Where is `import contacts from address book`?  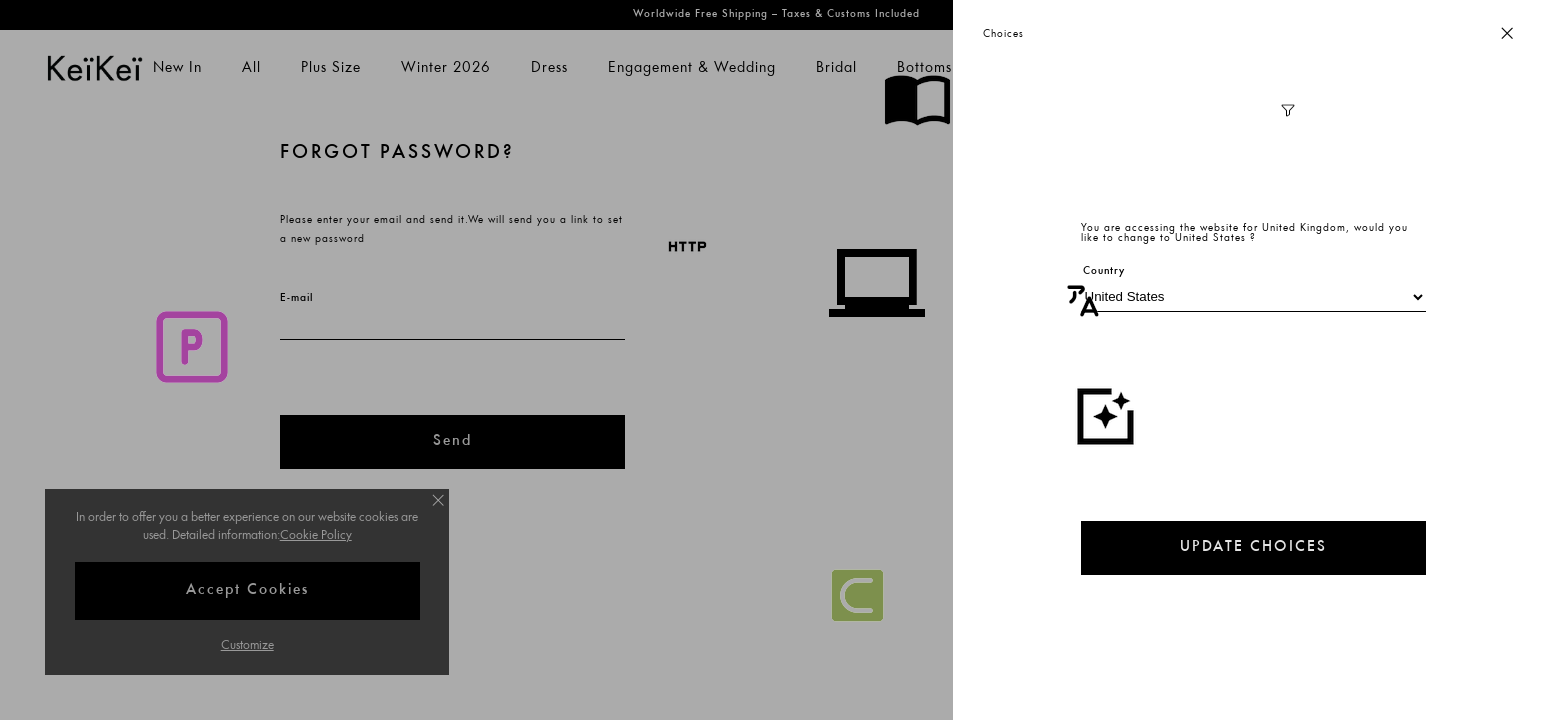 import contacts from address book is located at coordinates (917, 97).